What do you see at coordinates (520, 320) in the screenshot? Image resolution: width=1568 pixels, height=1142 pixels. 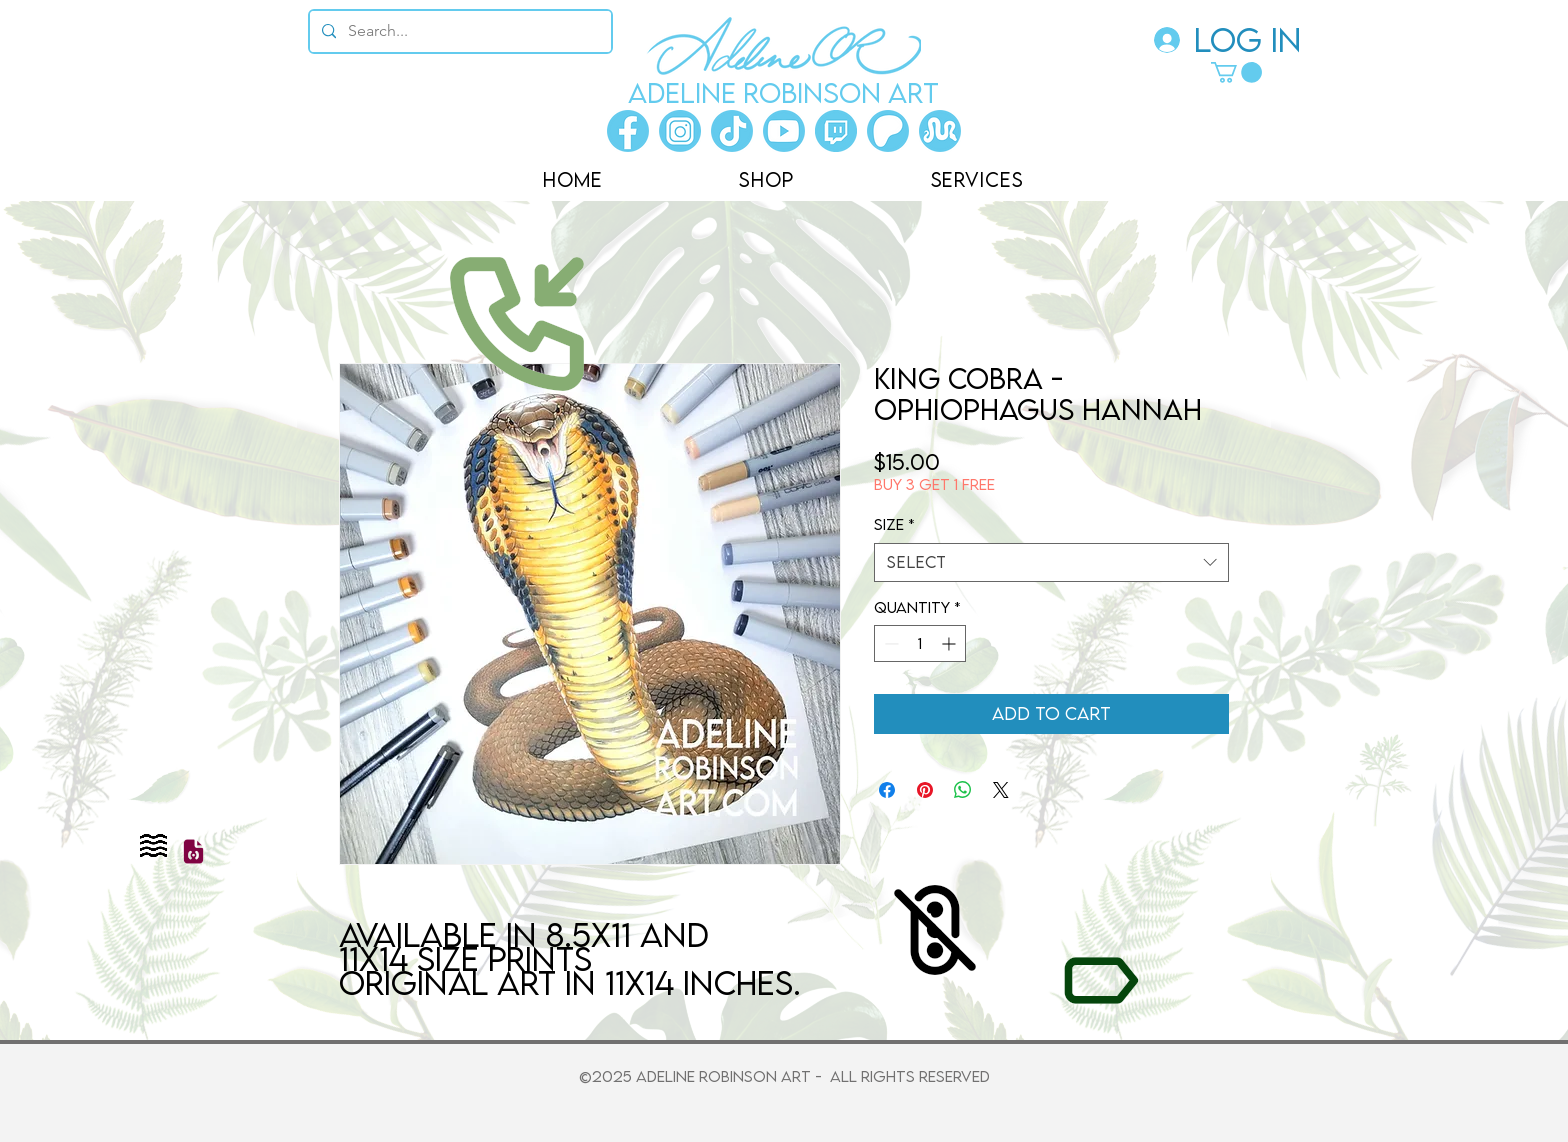 I see `incoming call notification` at bounding box center [520, 320].